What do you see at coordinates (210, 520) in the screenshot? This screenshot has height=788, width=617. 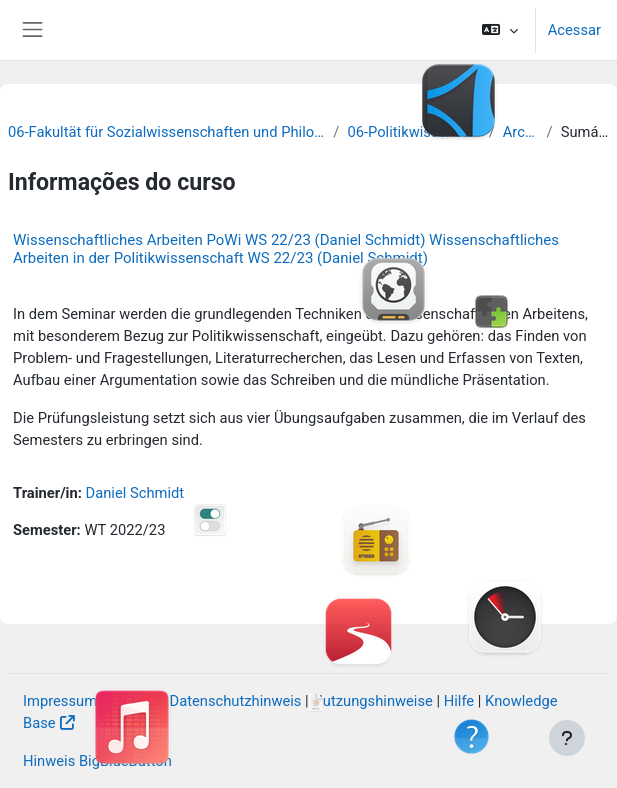 I see `open system settings or preferences` at bounding box center [210, 520].